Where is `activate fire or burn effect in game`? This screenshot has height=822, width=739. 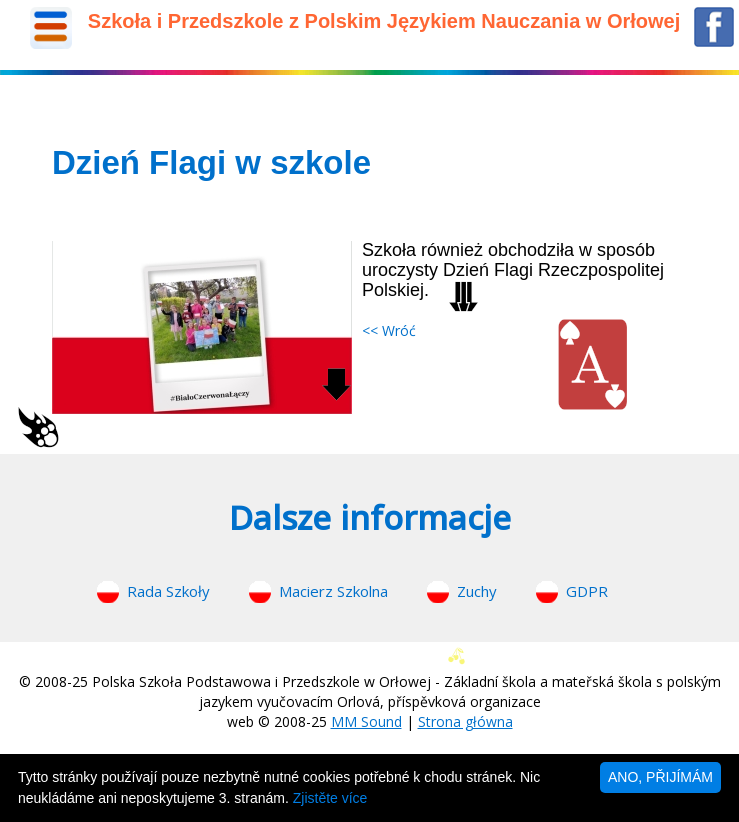 activate fire or burn effect in game is located at coordinates (37, 426).